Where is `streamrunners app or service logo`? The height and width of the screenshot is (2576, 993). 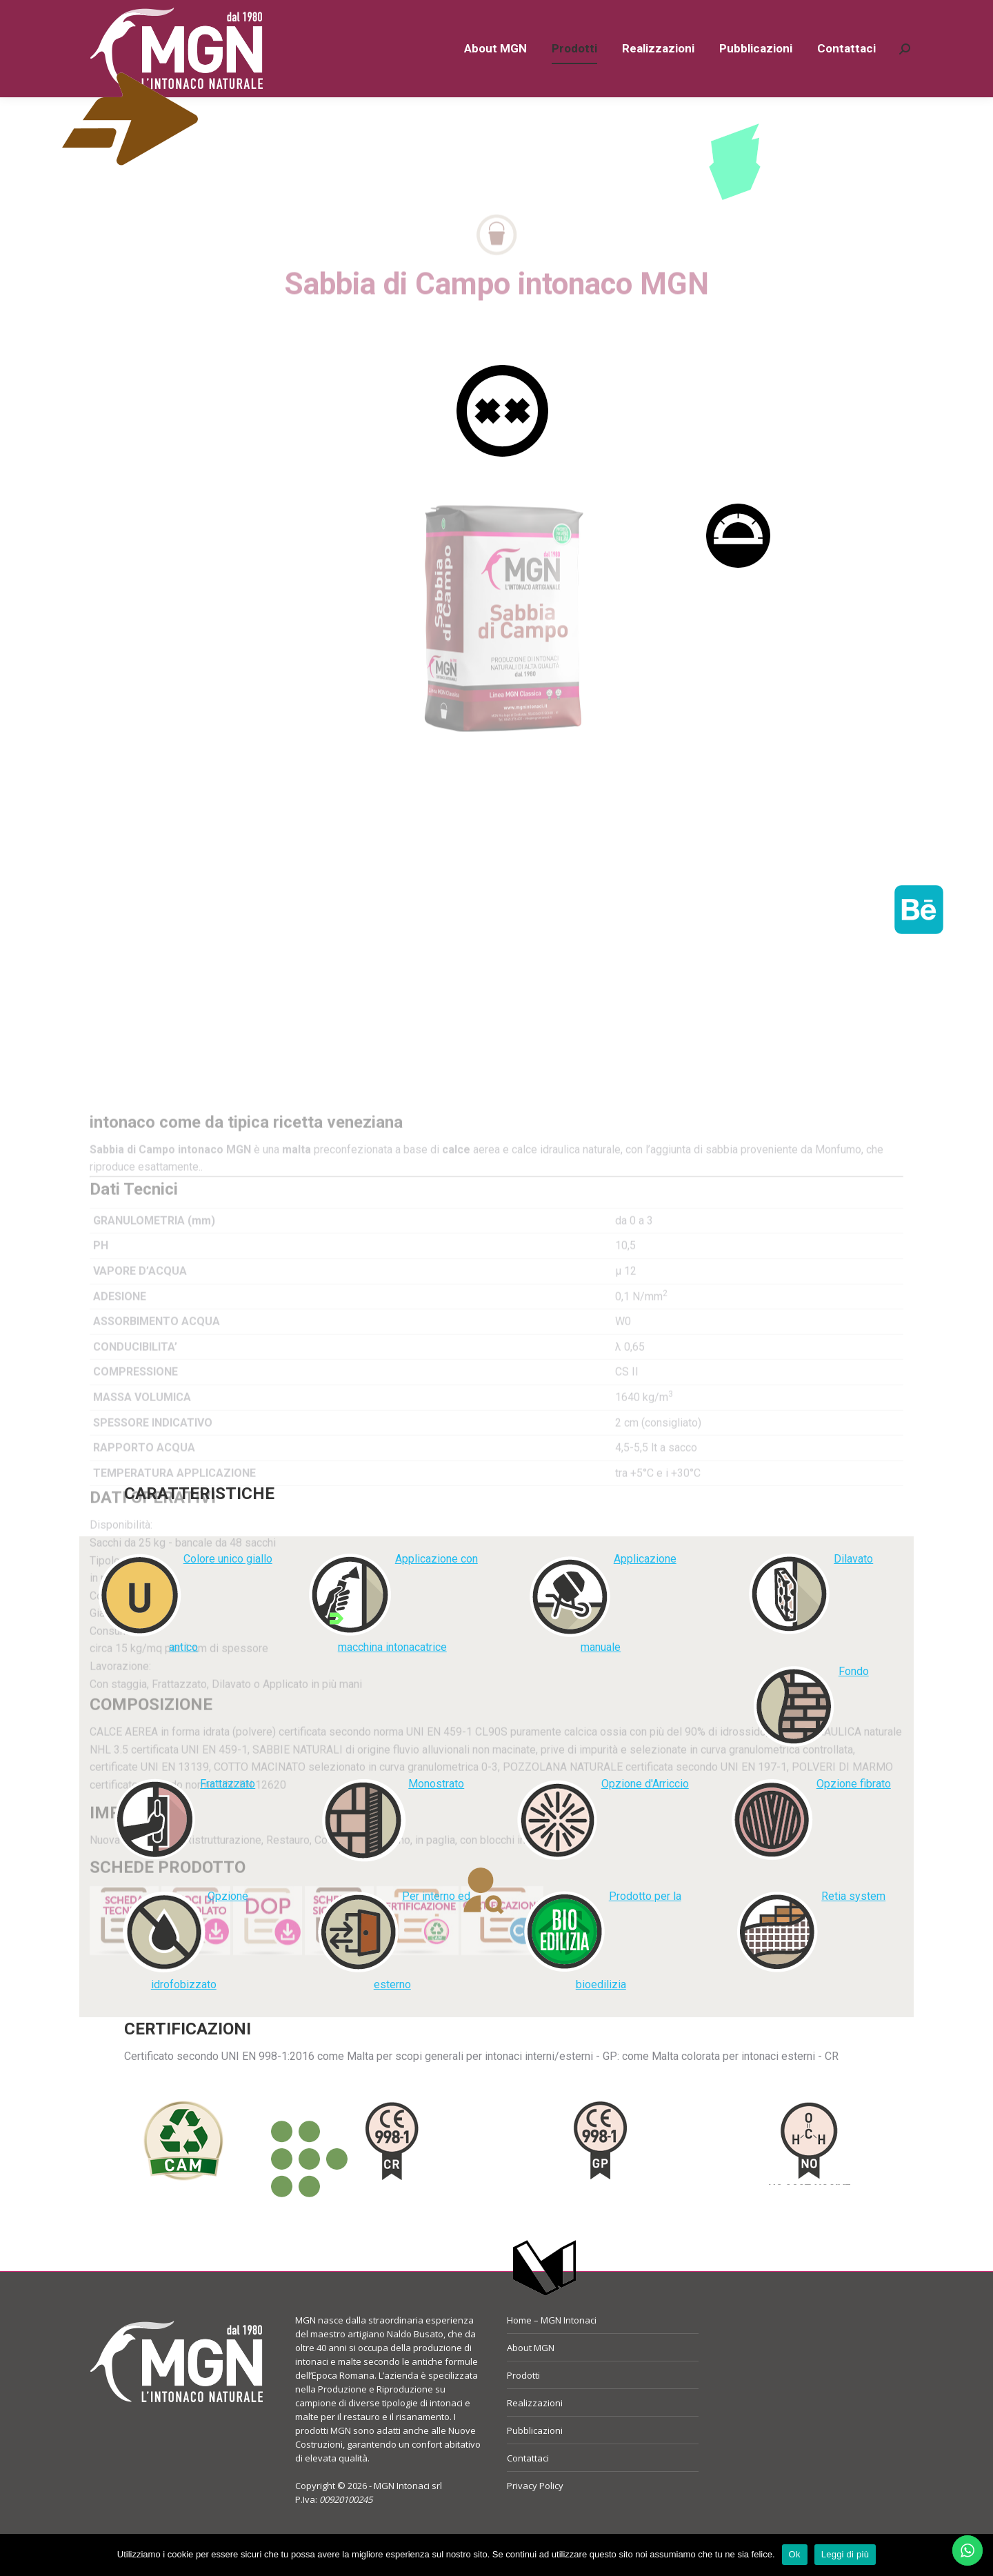
streamrunners app or service logo is located at coordinates (130, 119).